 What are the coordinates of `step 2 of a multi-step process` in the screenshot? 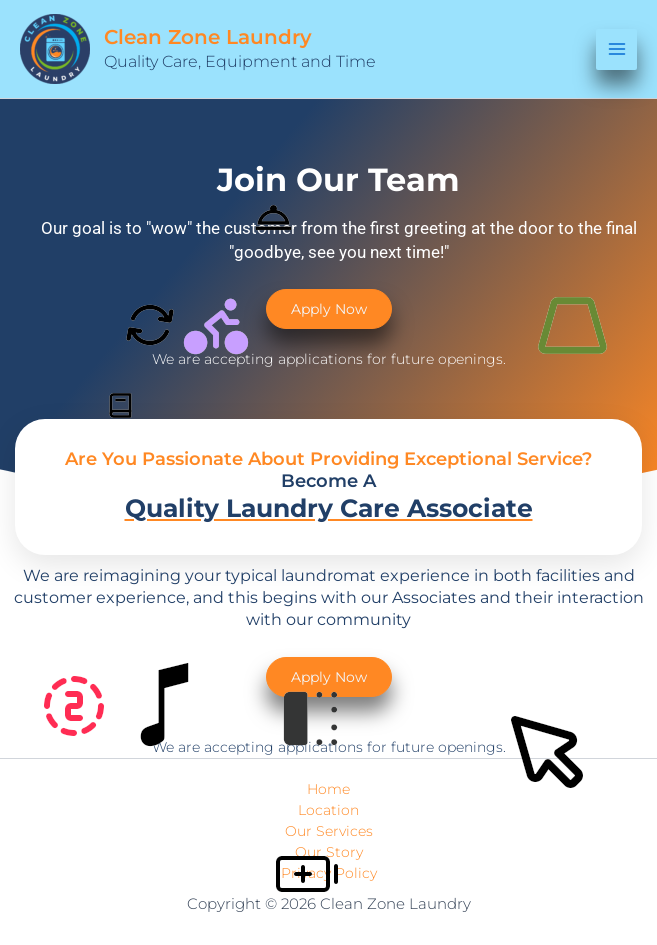 It's located at (74, 706).